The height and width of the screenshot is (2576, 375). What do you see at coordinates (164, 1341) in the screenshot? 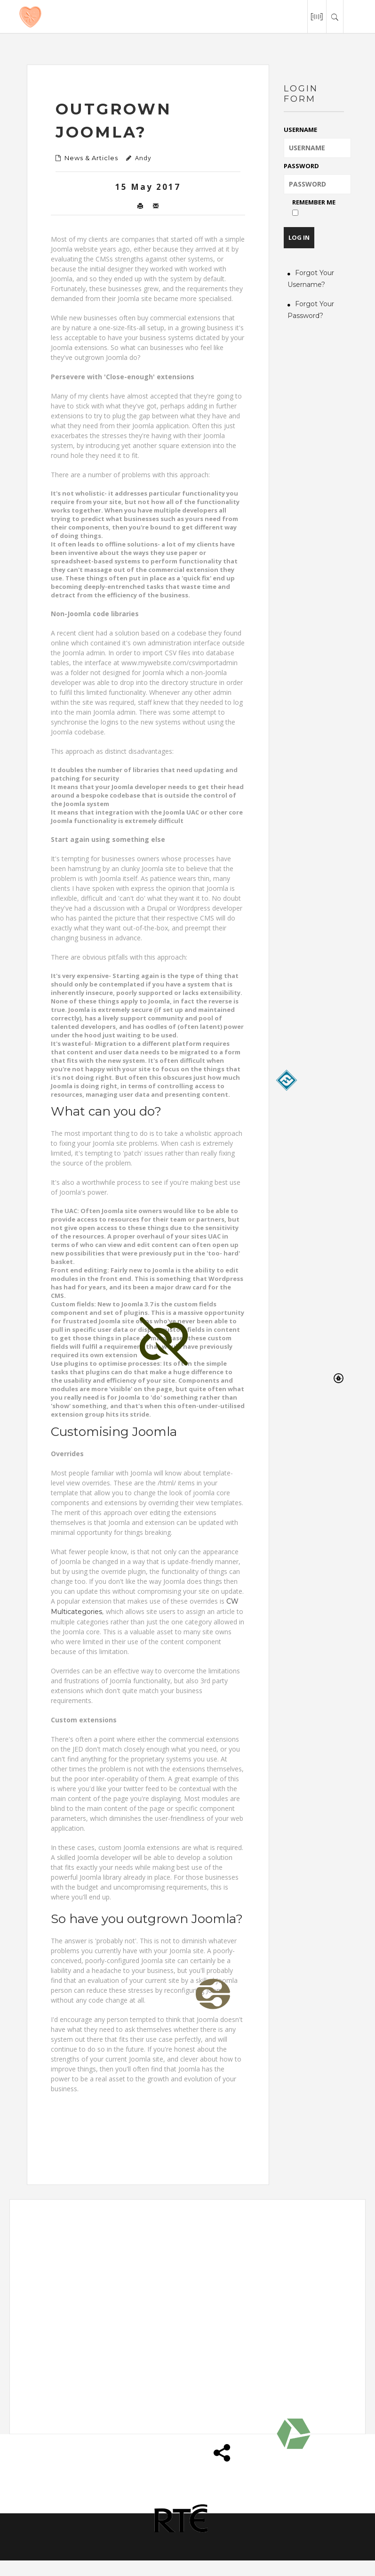
I see `disconnect or remove a linked account` at bounding box center [164, 1341].